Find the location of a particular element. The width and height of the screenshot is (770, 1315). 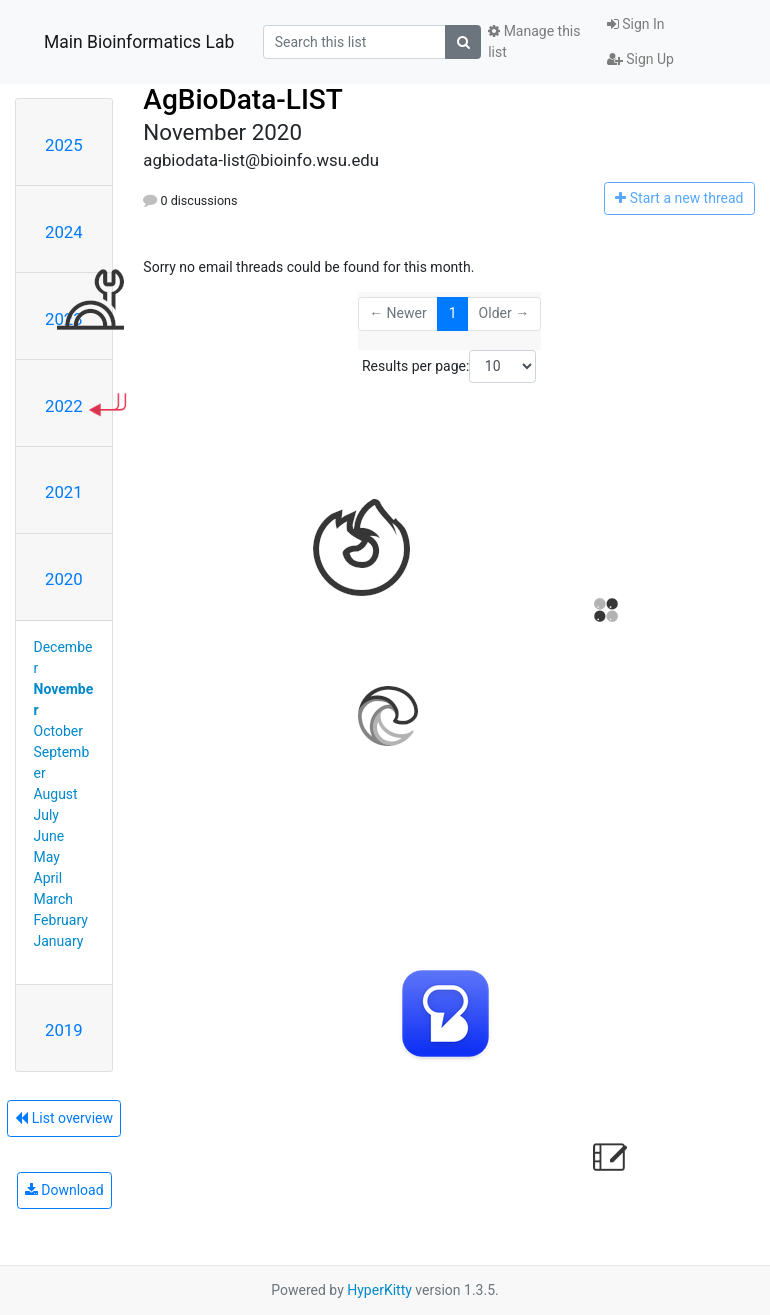

open microsoft edge browser is located at coordinates (388, 716).